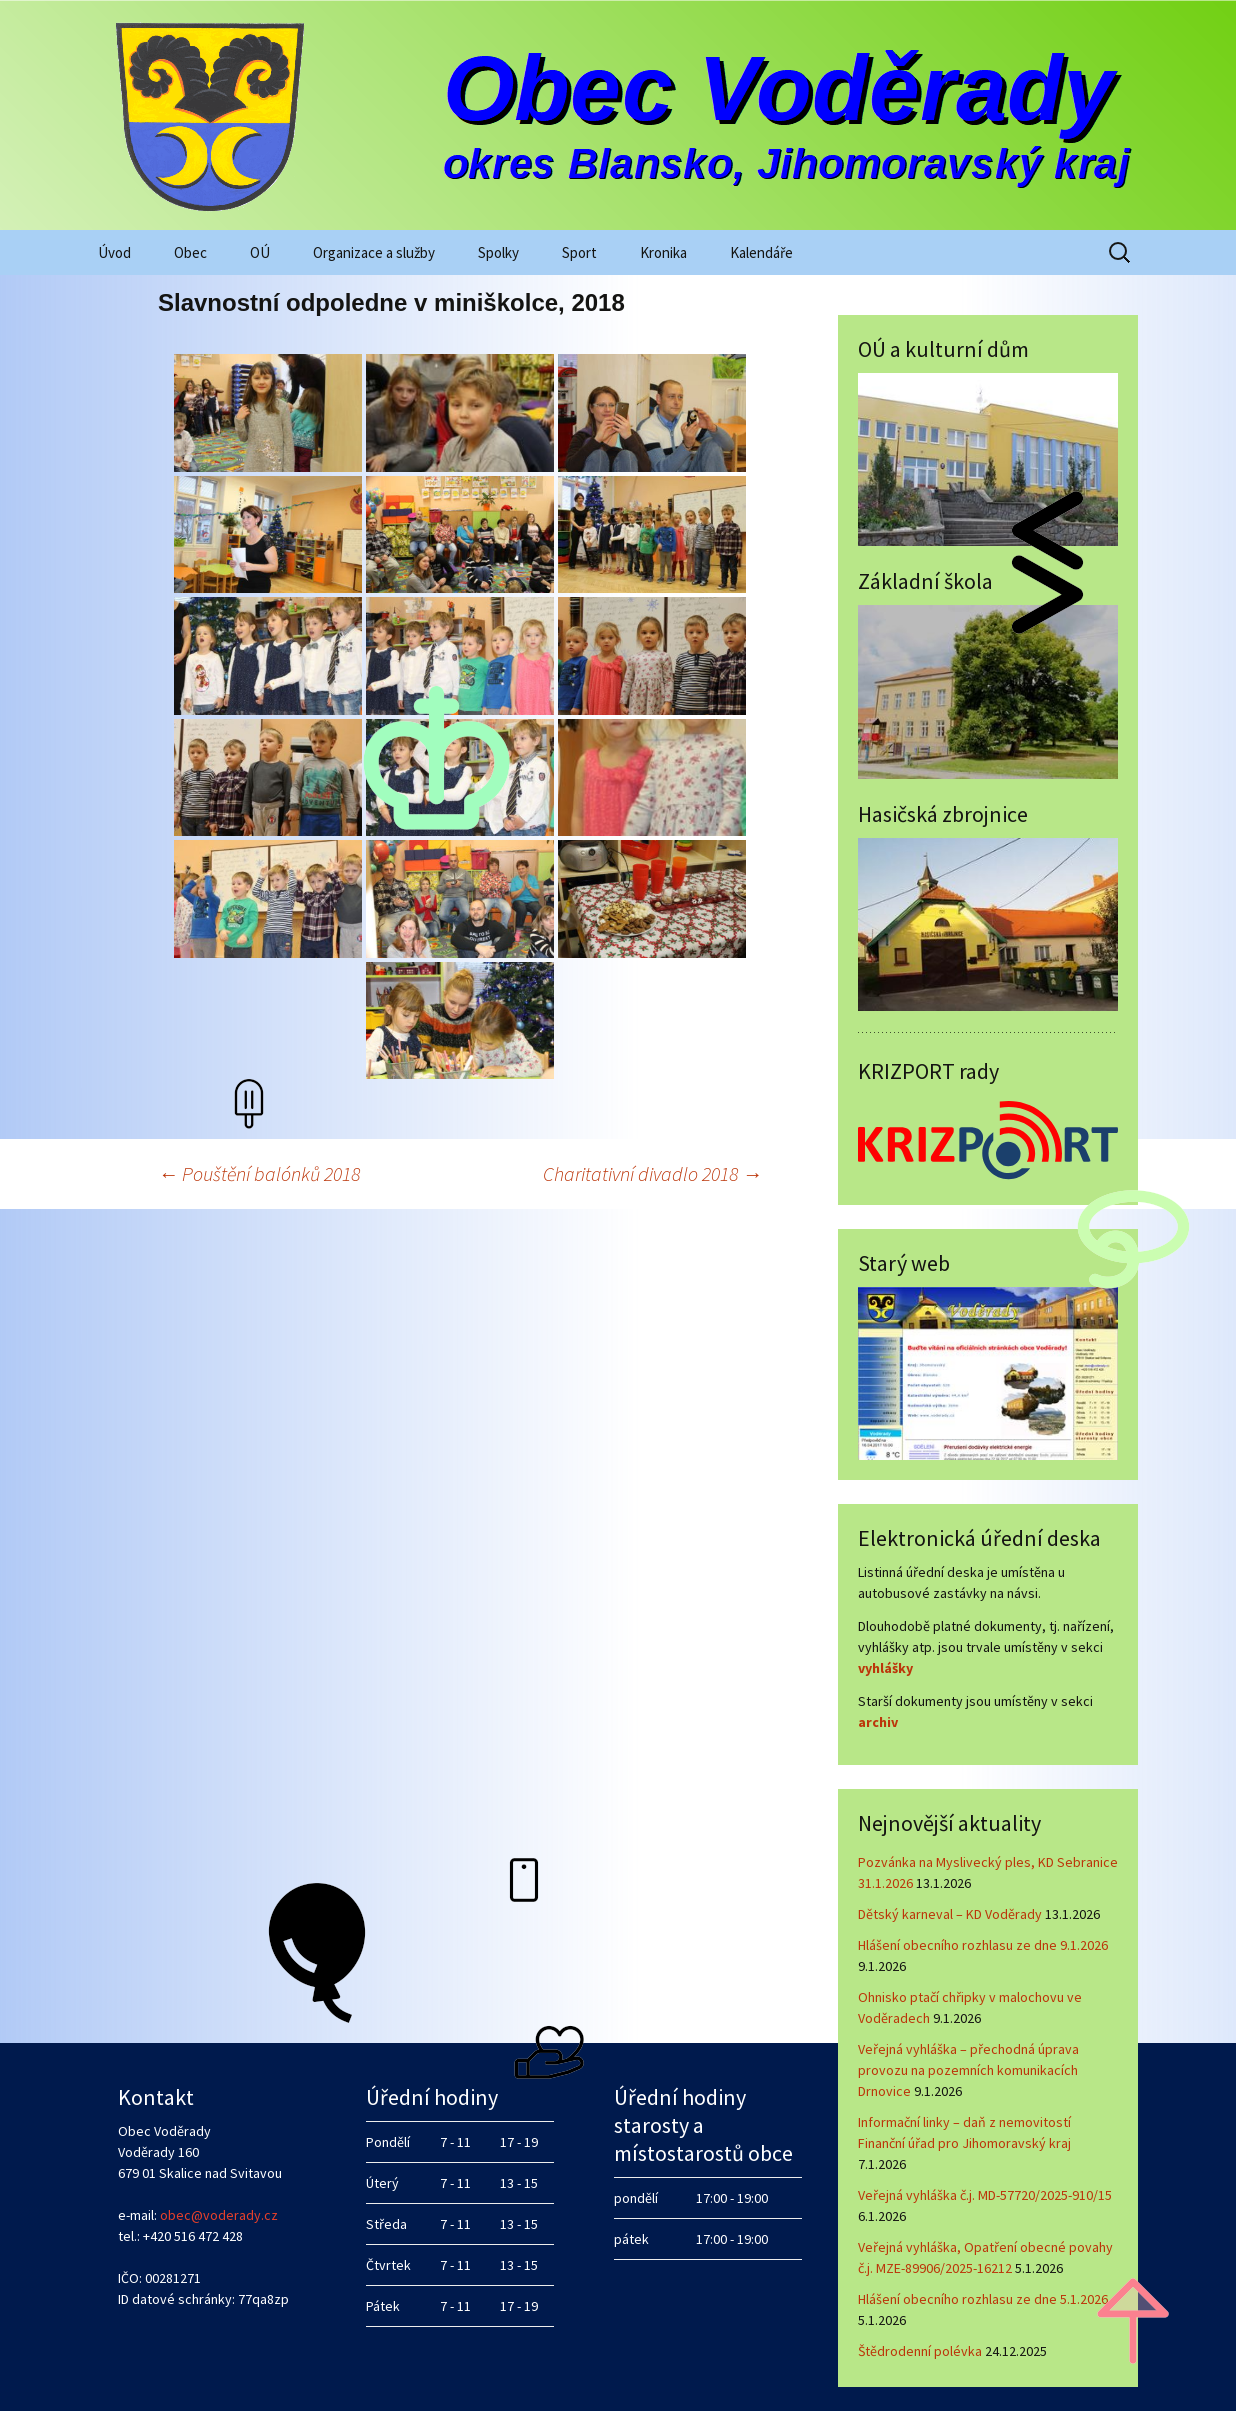  Describe the element at coordinates (551, 2053) in the screenshot. I see `donate or make a charitable contribution` at that location.